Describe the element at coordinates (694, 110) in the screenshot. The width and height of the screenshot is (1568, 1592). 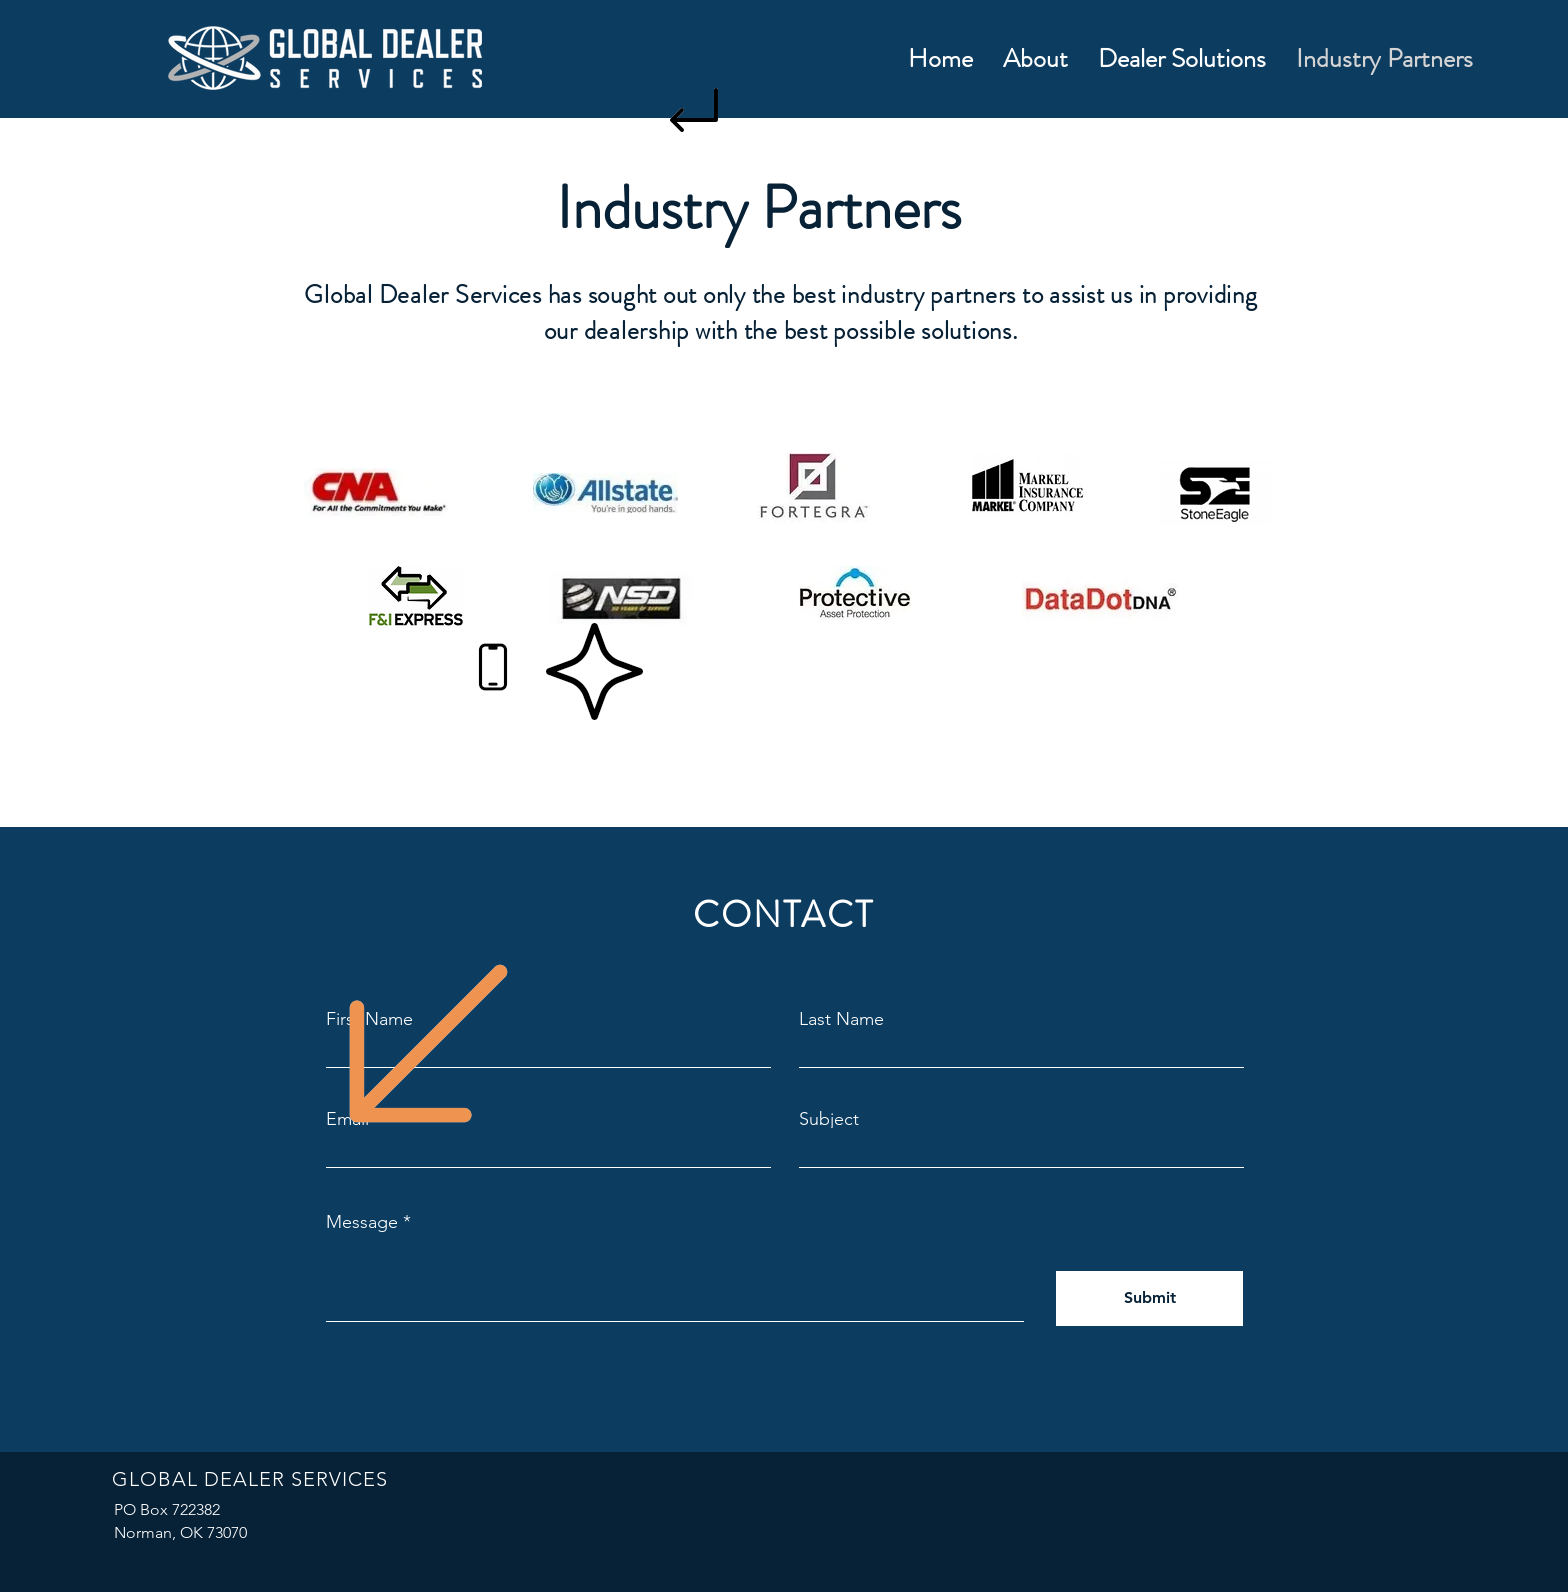
I see `return to previous line or entry` at that location.